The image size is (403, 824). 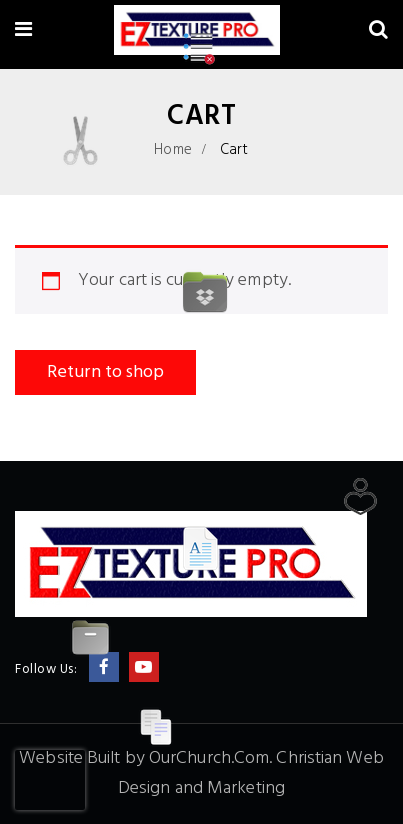 What do you see at coordinates (205, 292) in the screenshot?
I see `open your dropbox folder` at bounding box center [205, 292].